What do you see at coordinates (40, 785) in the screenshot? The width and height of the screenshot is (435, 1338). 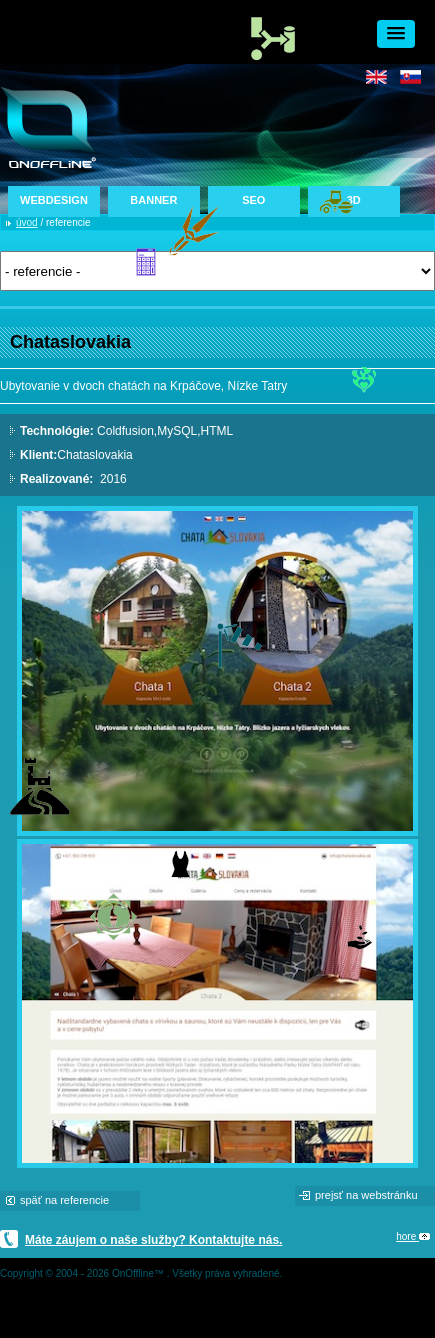 I see `view castle or fortress location on map` at bounding box center [40, 785].